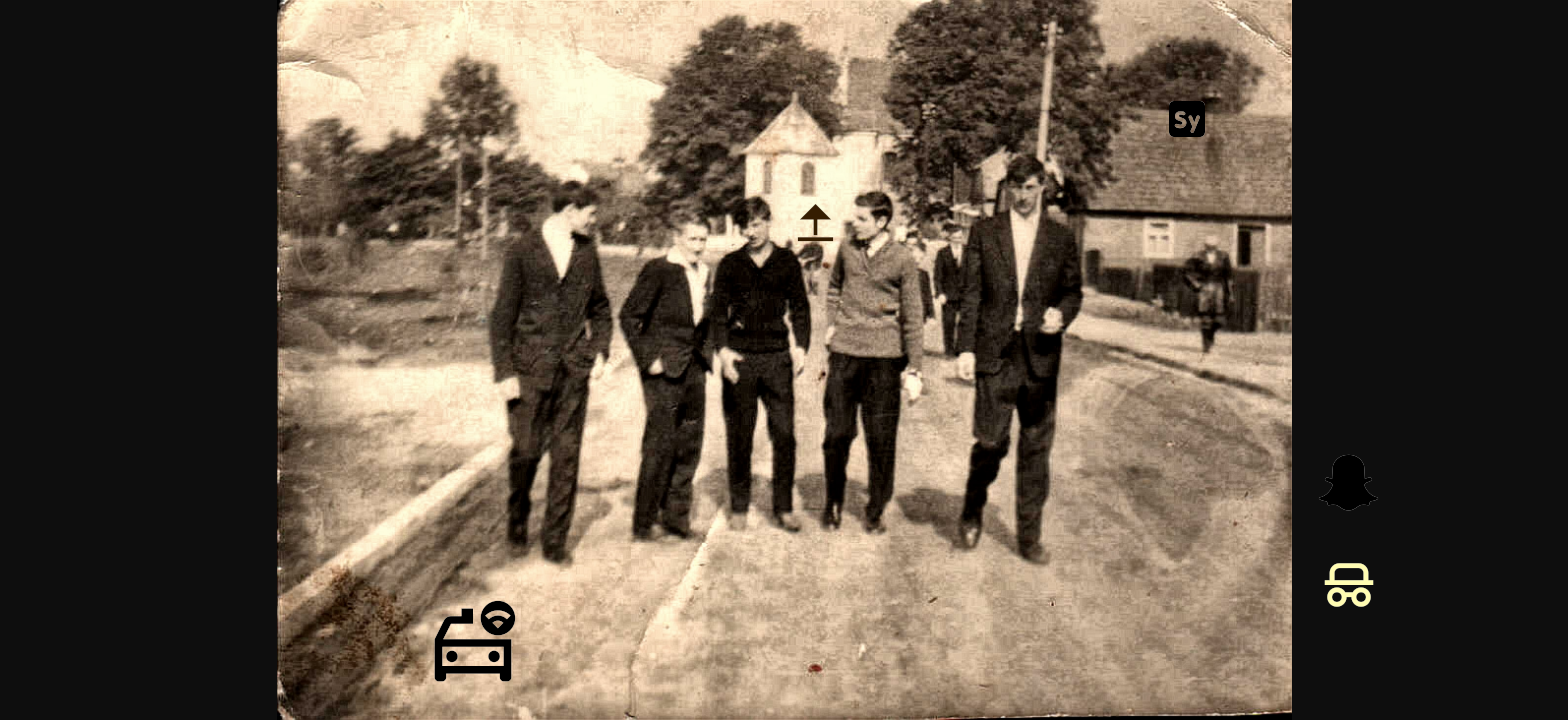 The image size is (1568, 720). What do you see at coordinates (1349, 585) in the screenshot?
I see `incognito or private browsing mode` at bounding box center [1349, 585].